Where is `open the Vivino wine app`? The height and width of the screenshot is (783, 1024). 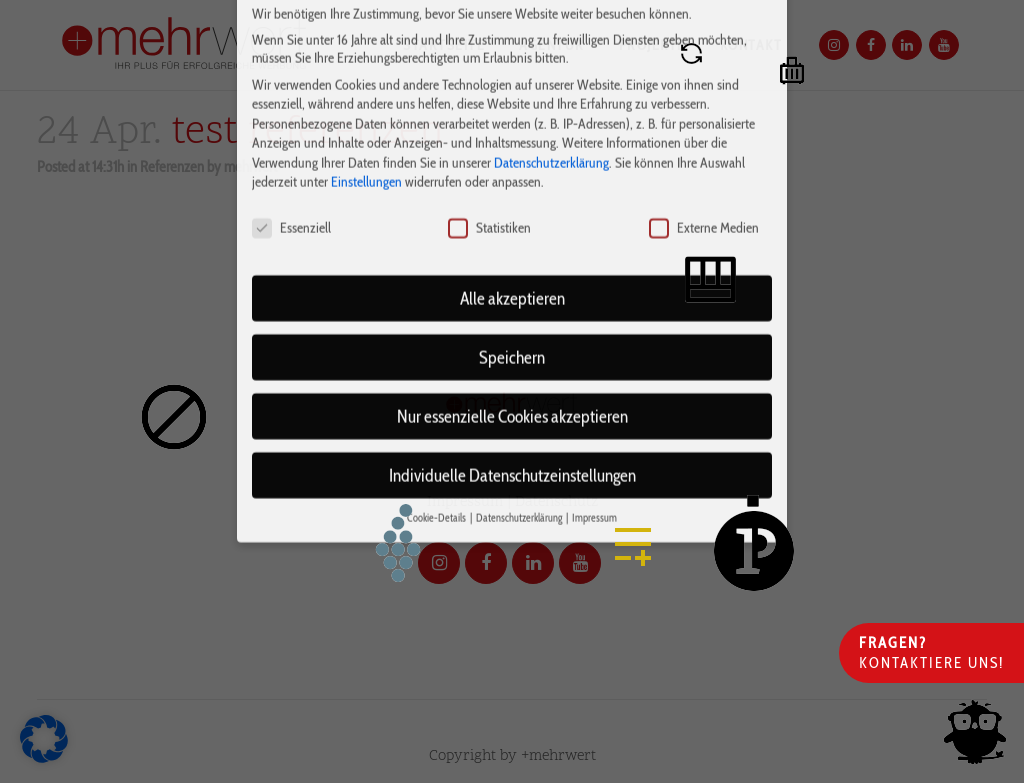 open the Vivino wine app is located at coordinates (398, 543).